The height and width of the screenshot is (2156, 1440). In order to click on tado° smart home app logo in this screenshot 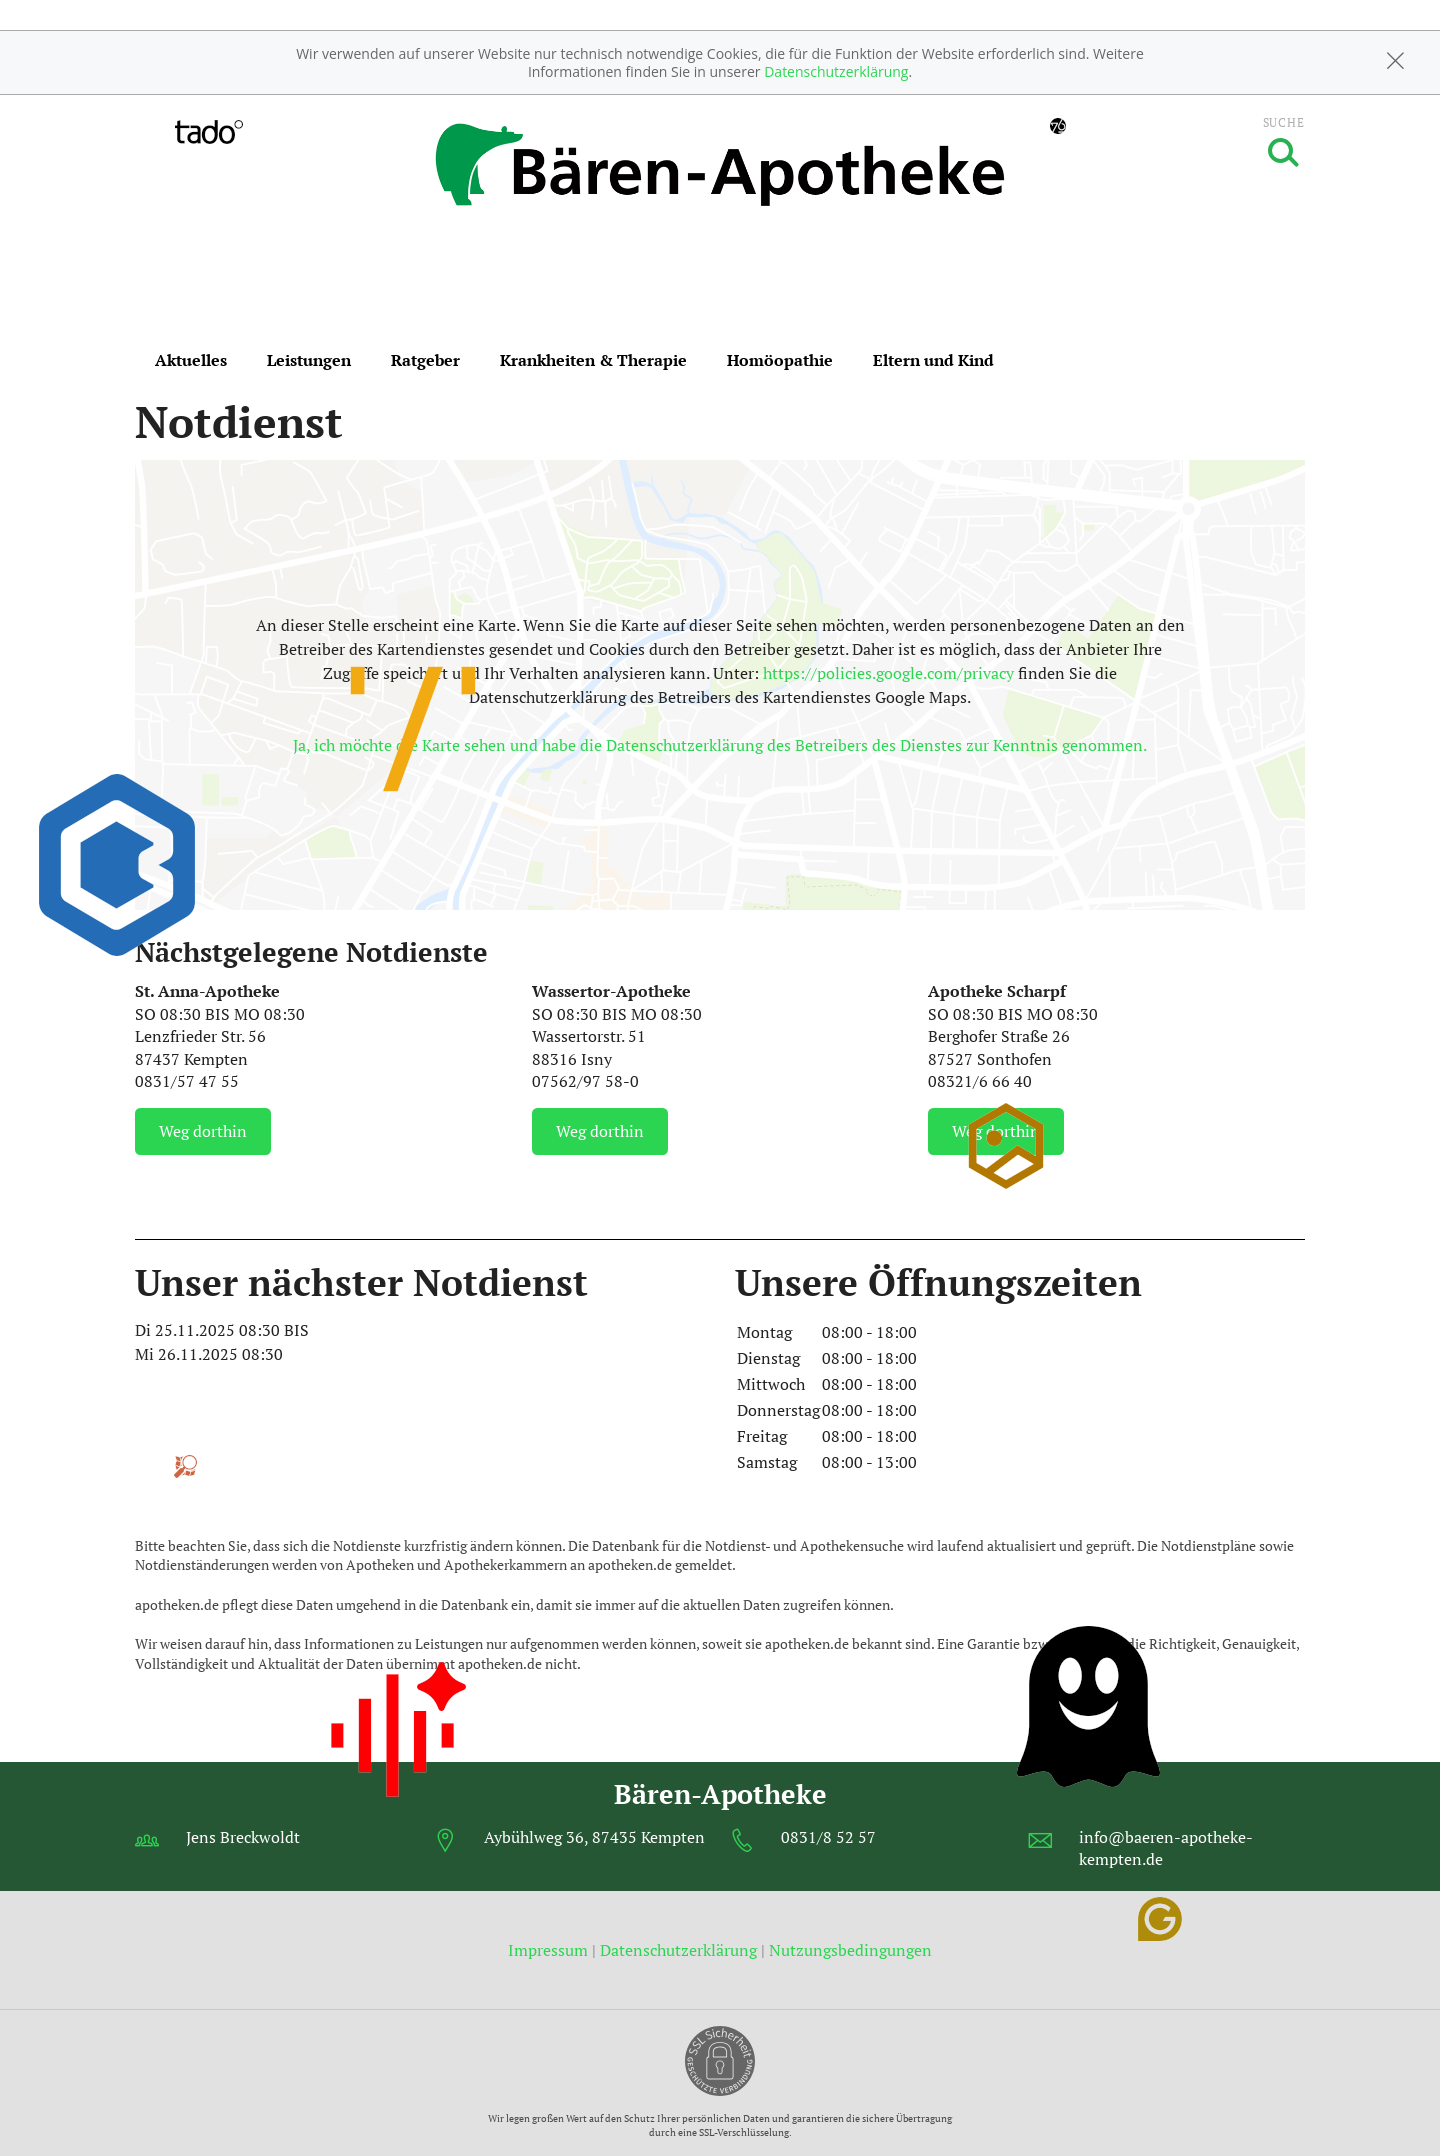, I will do `click(209, 132)`.